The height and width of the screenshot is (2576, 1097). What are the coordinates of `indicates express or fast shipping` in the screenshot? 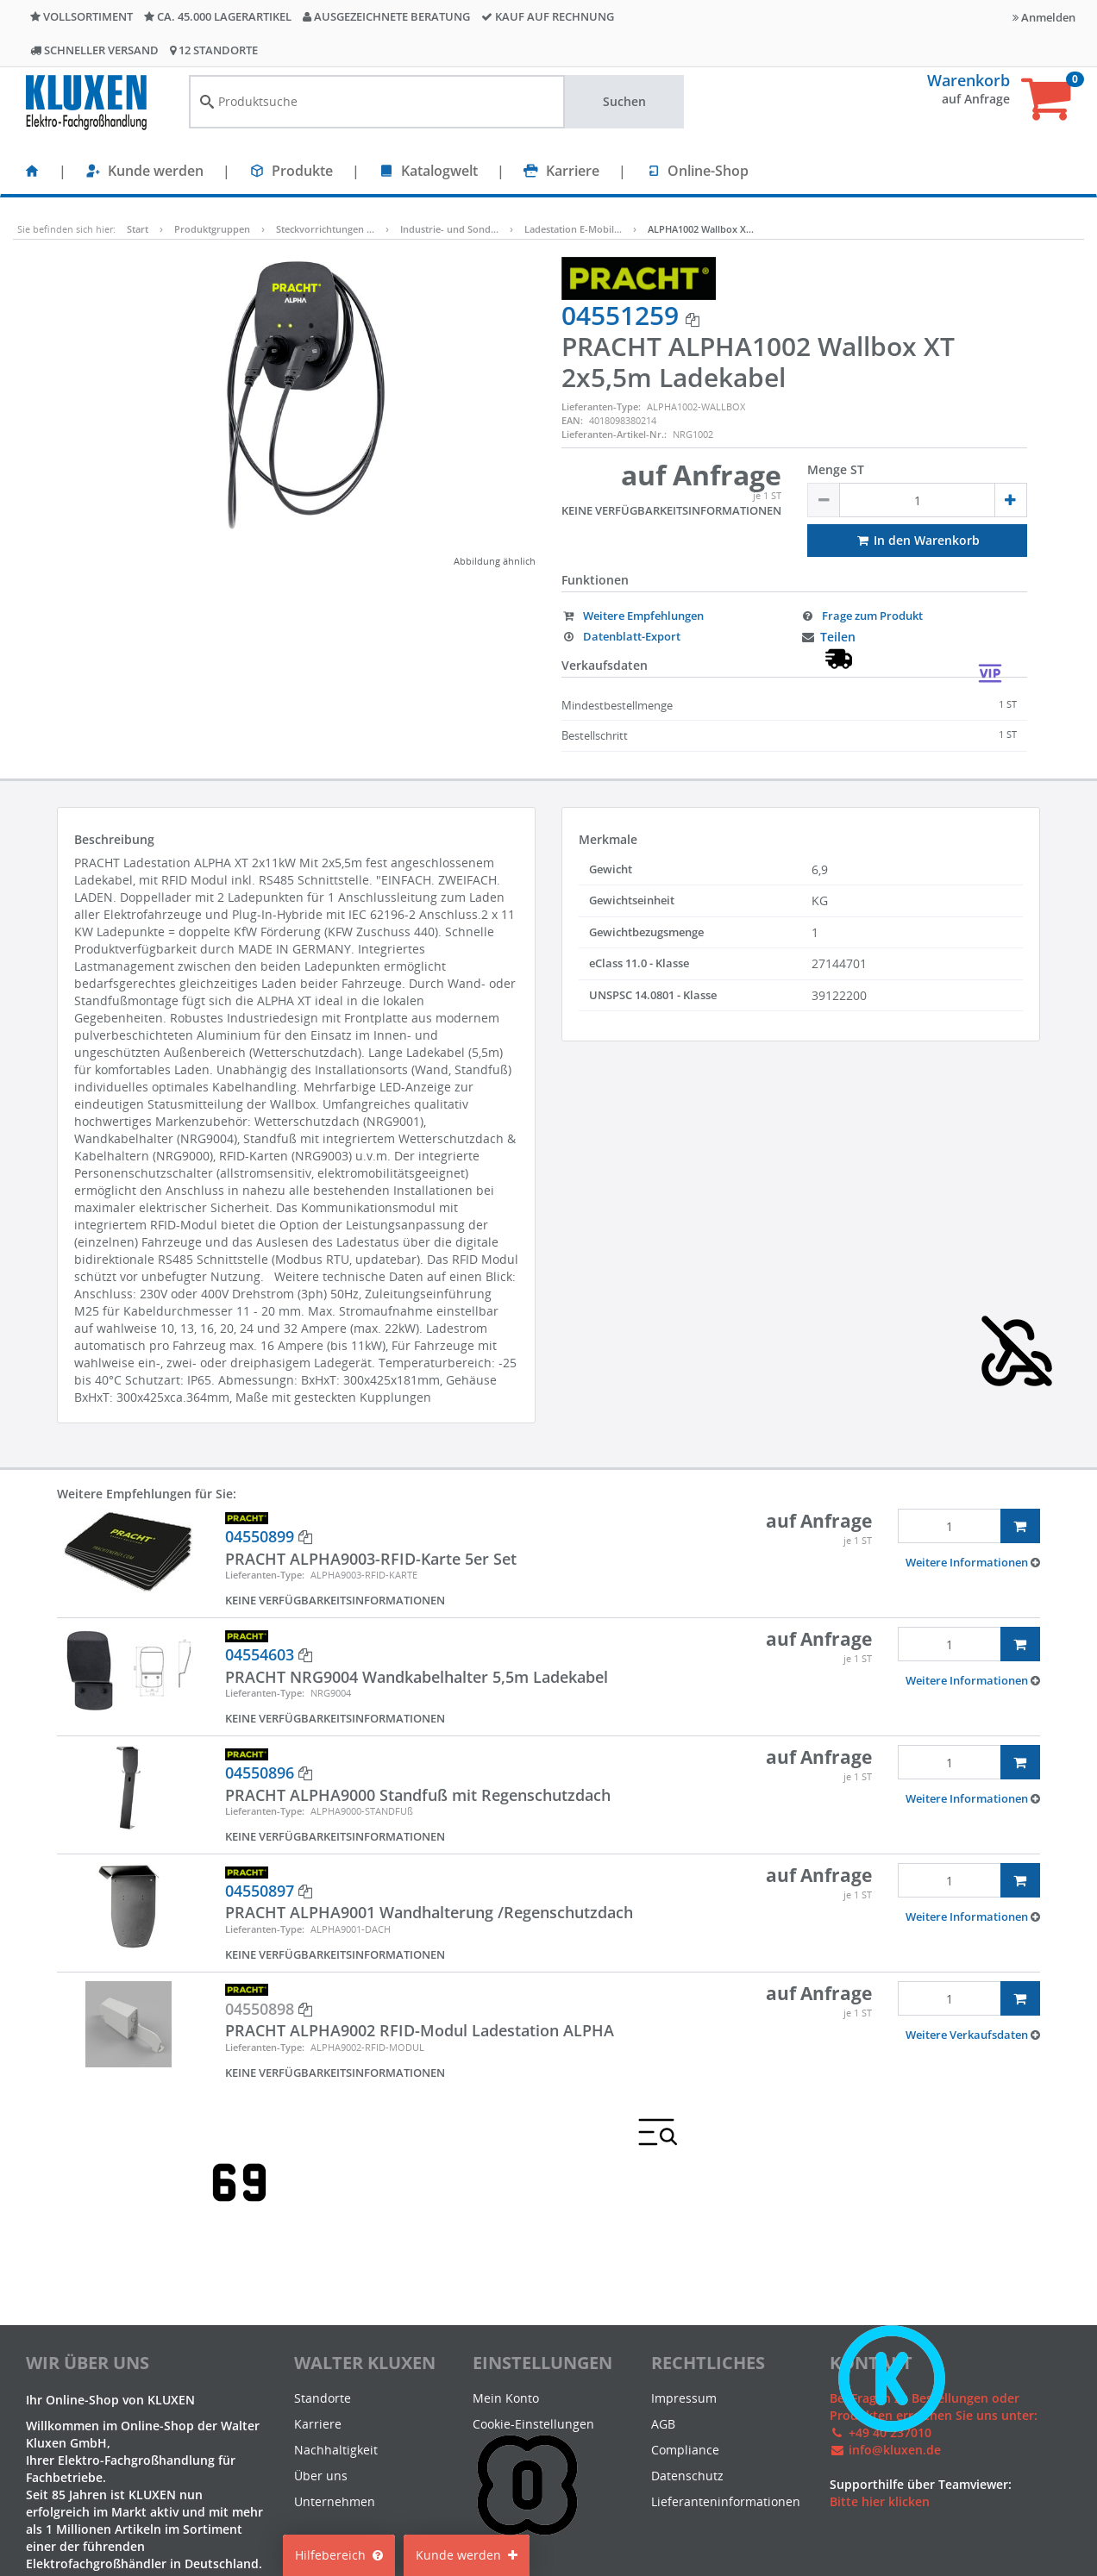 It's located at (838, 658).